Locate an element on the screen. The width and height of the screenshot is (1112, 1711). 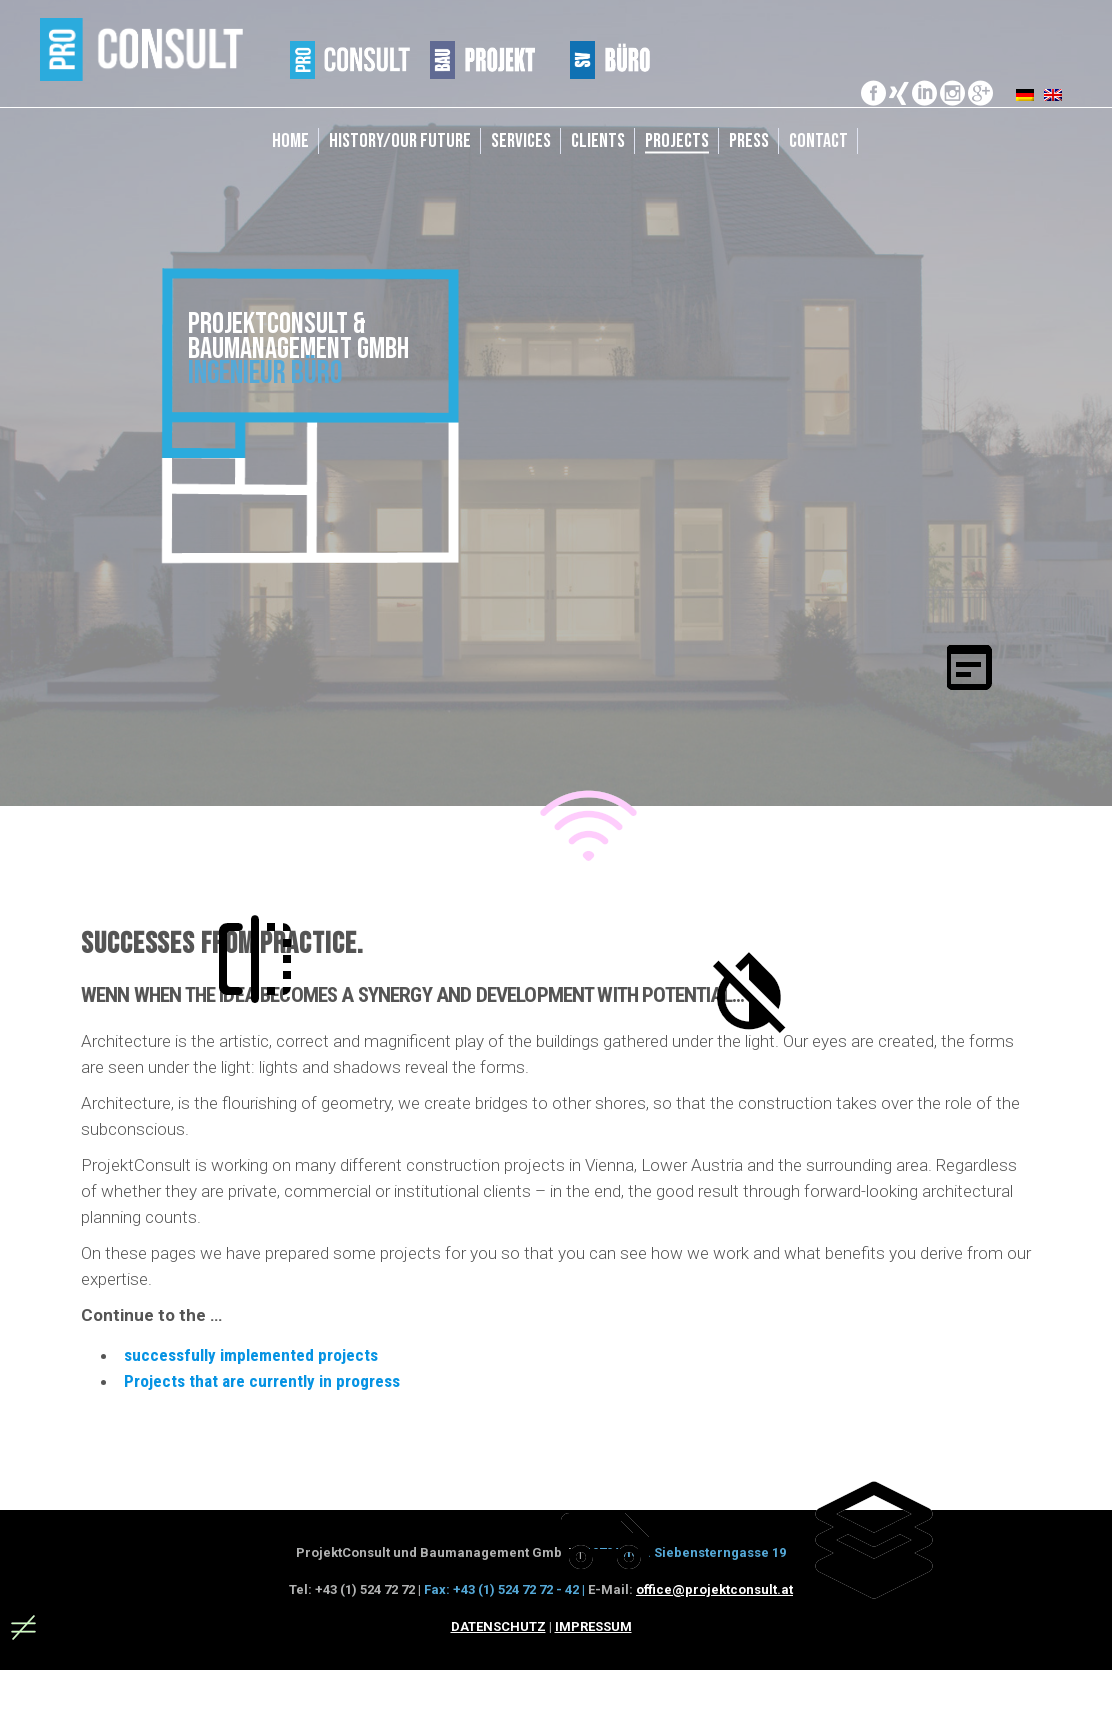
indicates wireless network connection status is located at coordinates (588, 827).